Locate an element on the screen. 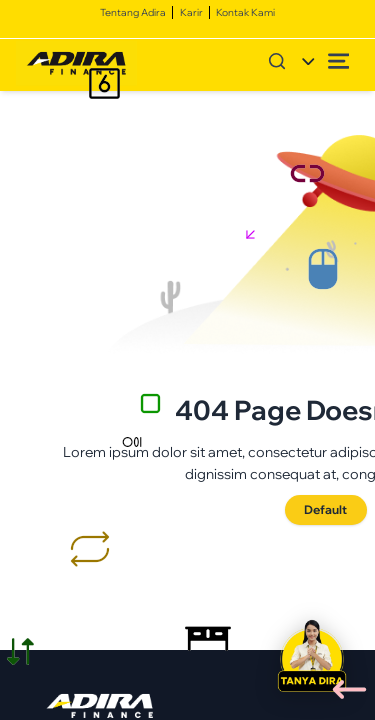 The width and height of the screenshot is (375, 720). go back to the previous page is located at coordinates (349, 689).